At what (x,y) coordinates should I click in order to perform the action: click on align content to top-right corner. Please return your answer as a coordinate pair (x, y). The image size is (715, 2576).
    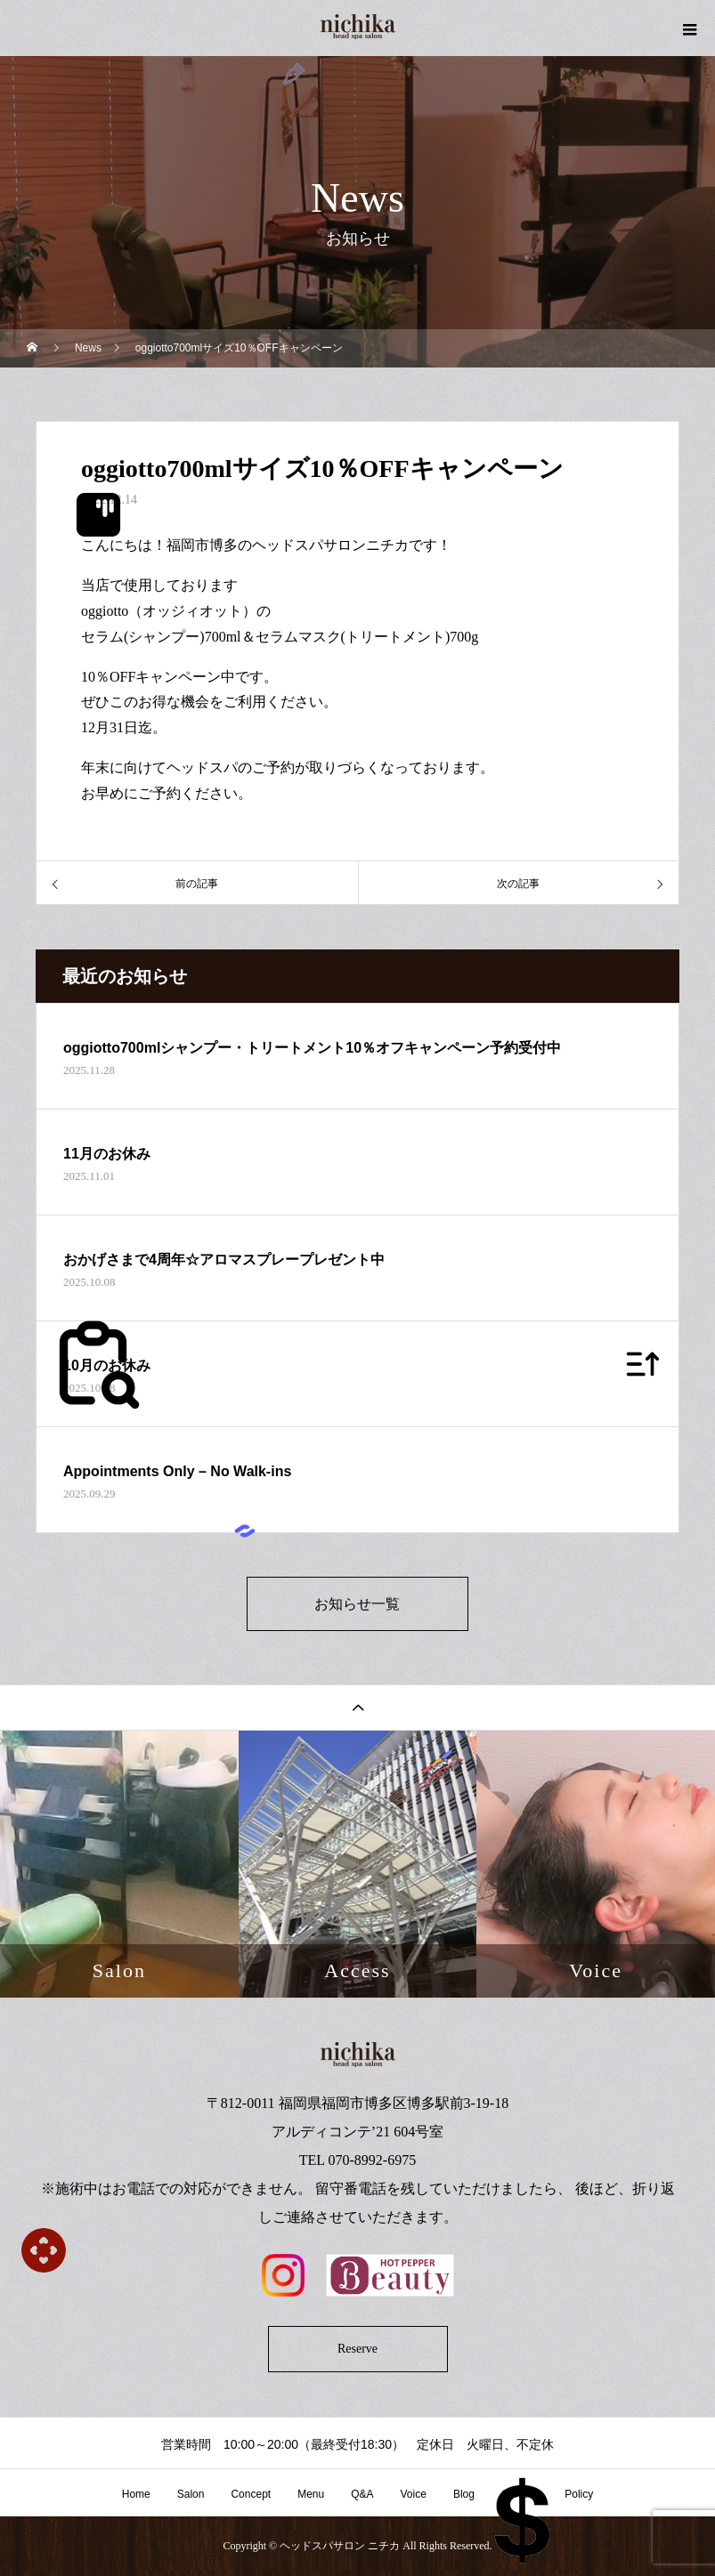
    Looking at the image, I should click on (98, 514).